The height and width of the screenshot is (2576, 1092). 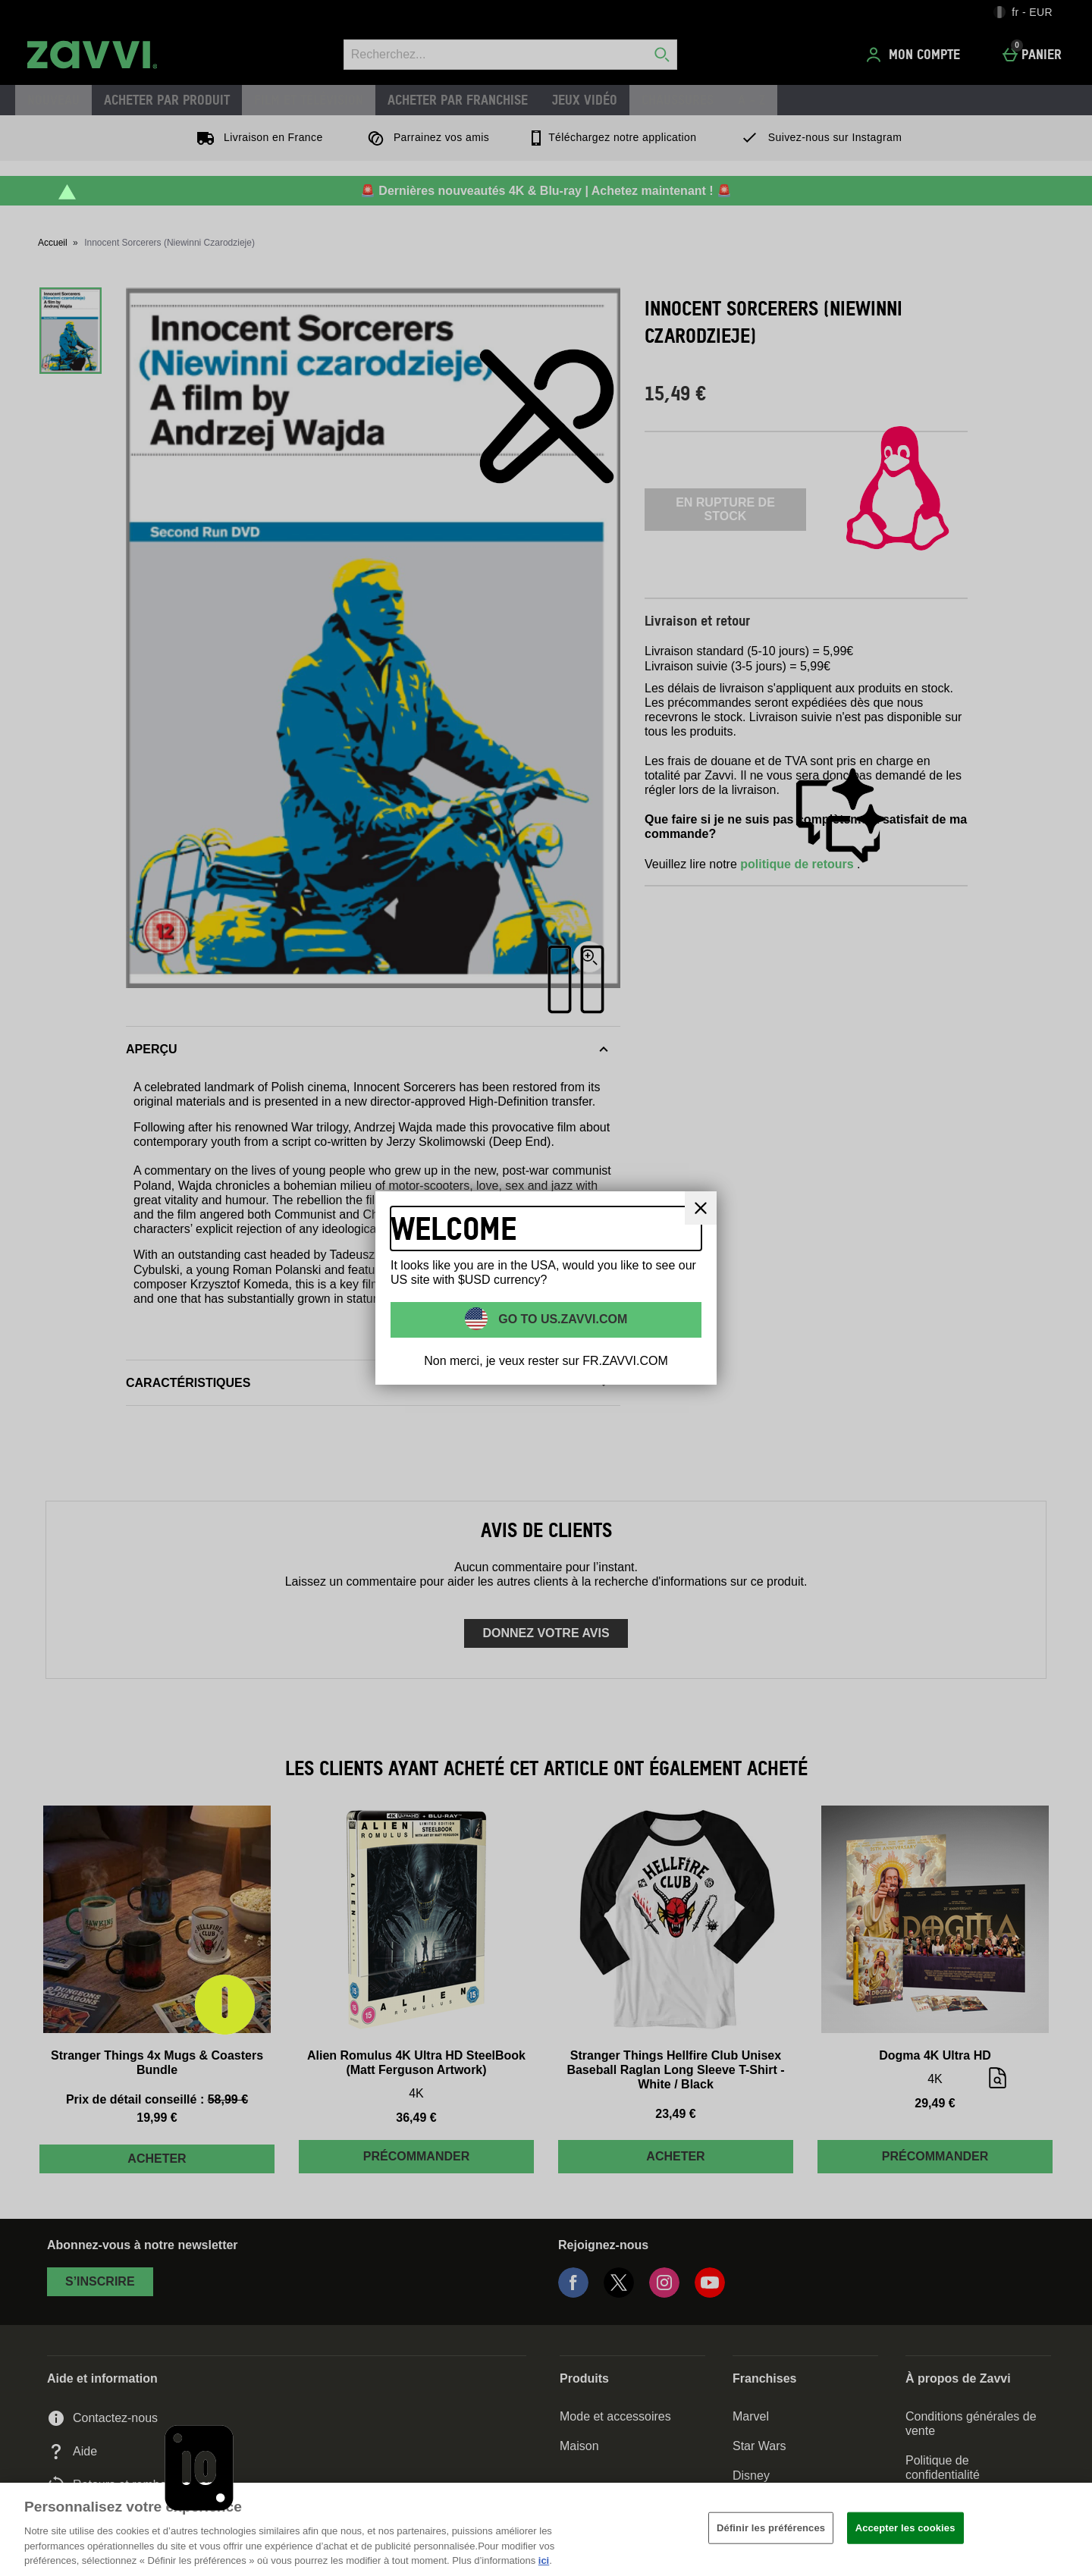 I want to click on search within a document, so click(x=997, y=2078).